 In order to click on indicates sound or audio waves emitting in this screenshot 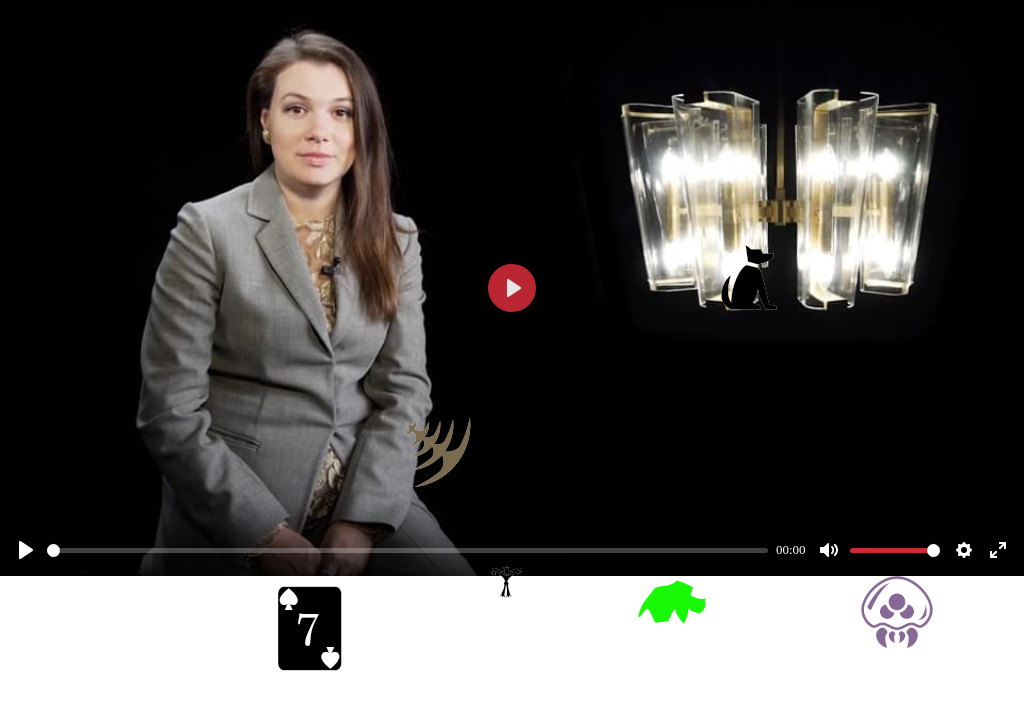, I will do `click(435, 452)`.